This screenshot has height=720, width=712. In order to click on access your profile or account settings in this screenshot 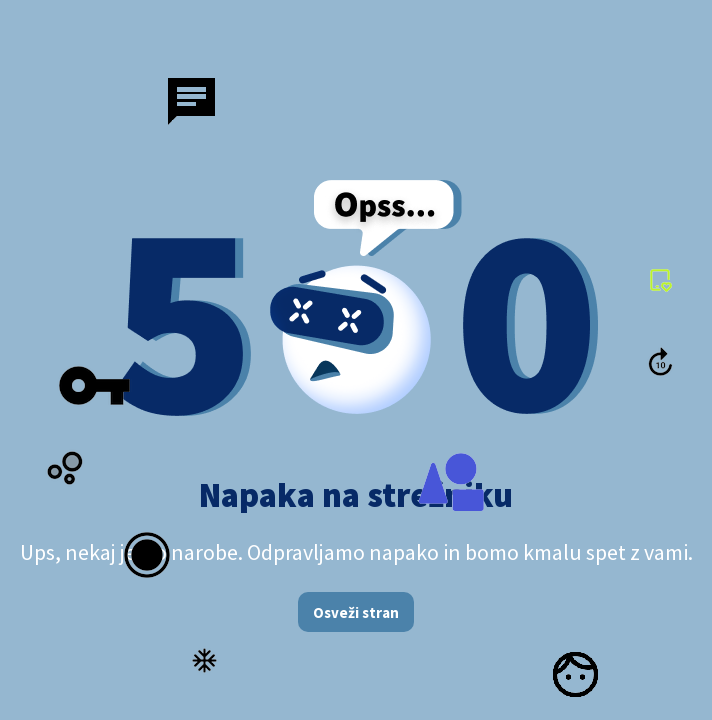, I will do `click(575, 674)`.